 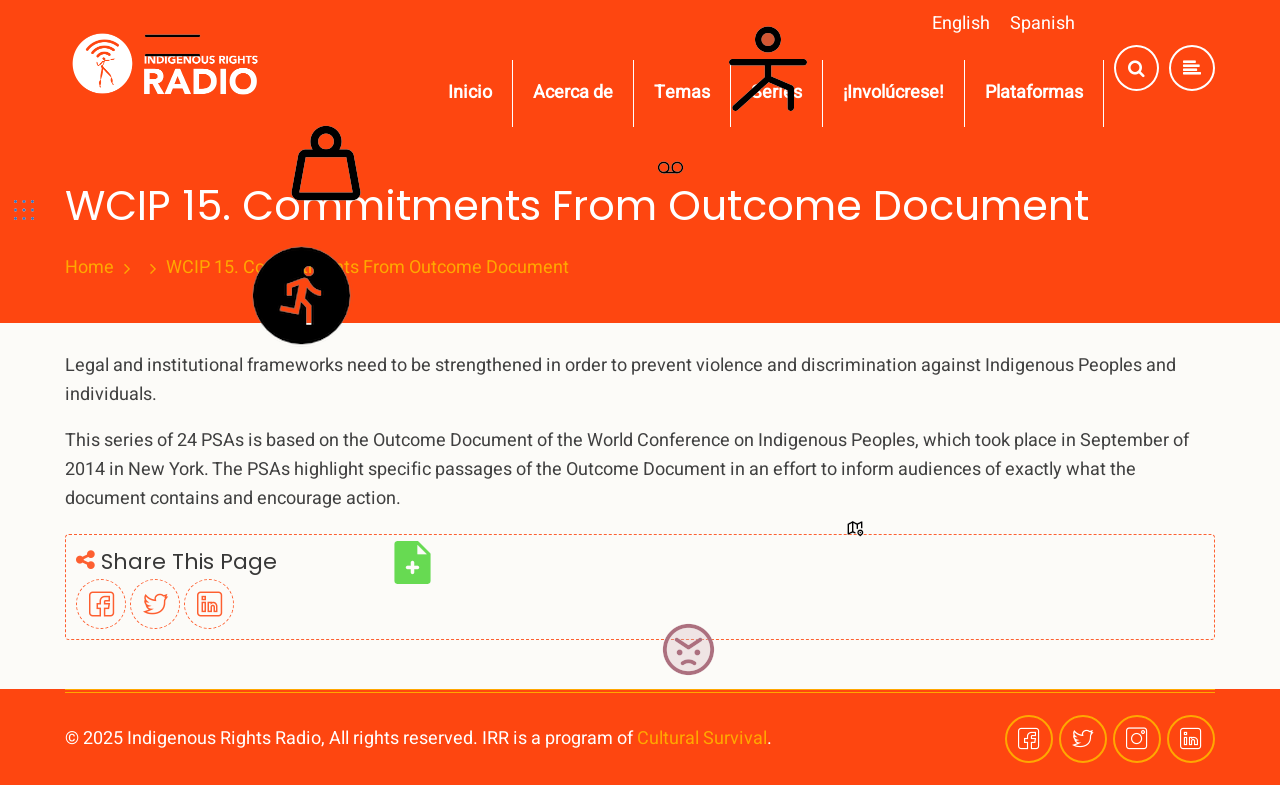 I want to click on react with anger to a post or message, so click(x=688, y=649).